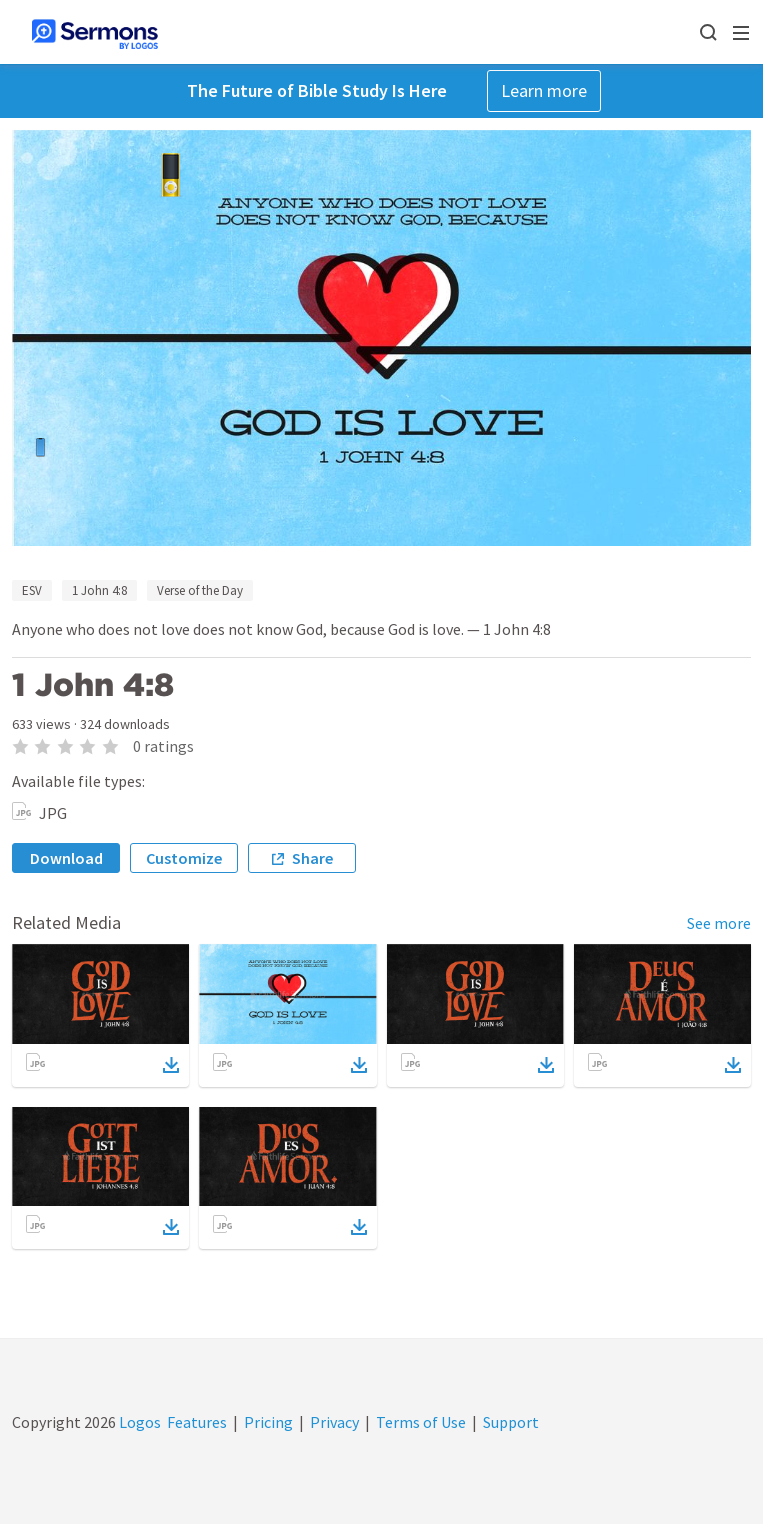 Image resolution: width=763 pixels, height=1524 pixels. I want to click on iPhone 16e device icon, so click(40, 447).